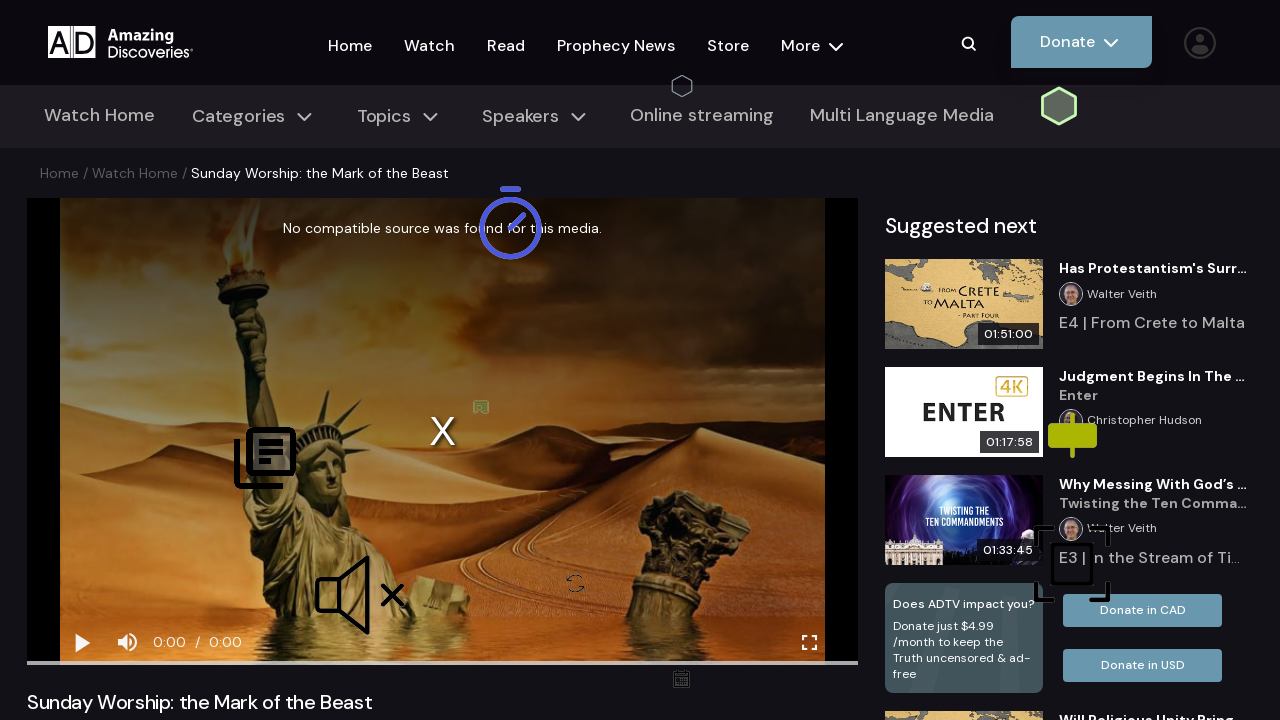 The height and width of the screenshot is (720, 1280). I want to click on mute audio or sound, so click(358, 595).